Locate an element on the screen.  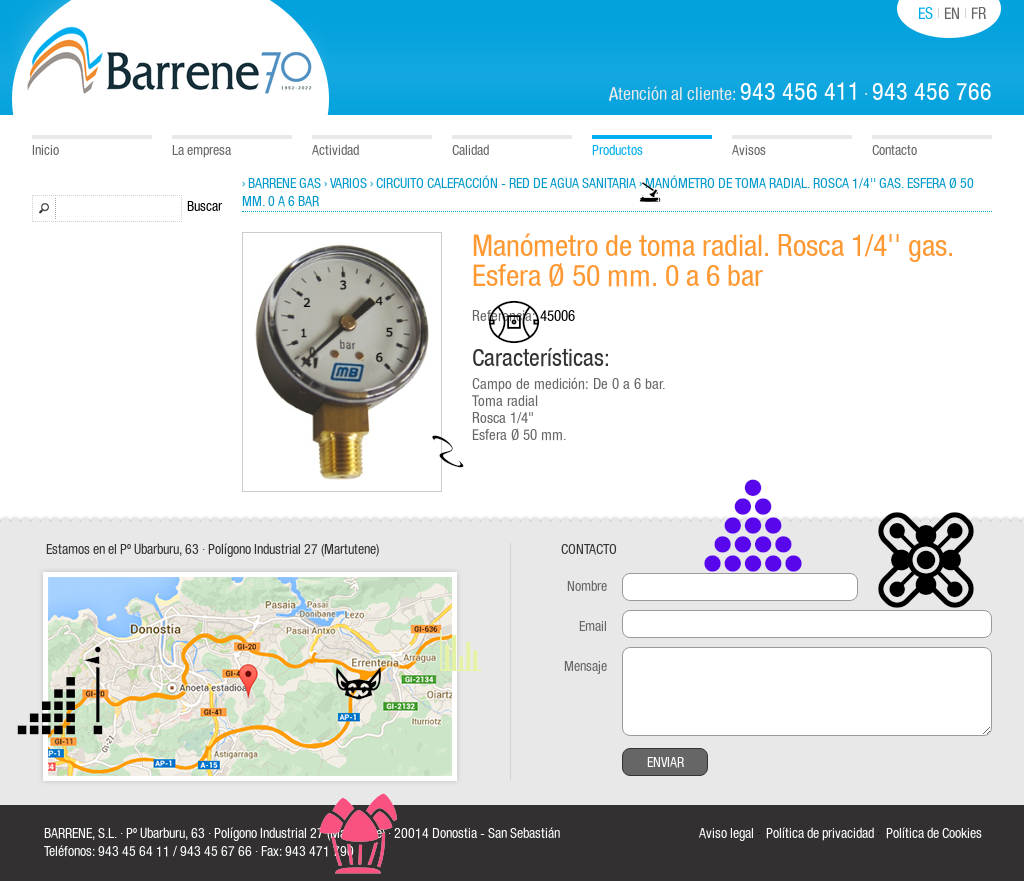
woodcutting or logging activity in a game is located at coordinates (650, 192).